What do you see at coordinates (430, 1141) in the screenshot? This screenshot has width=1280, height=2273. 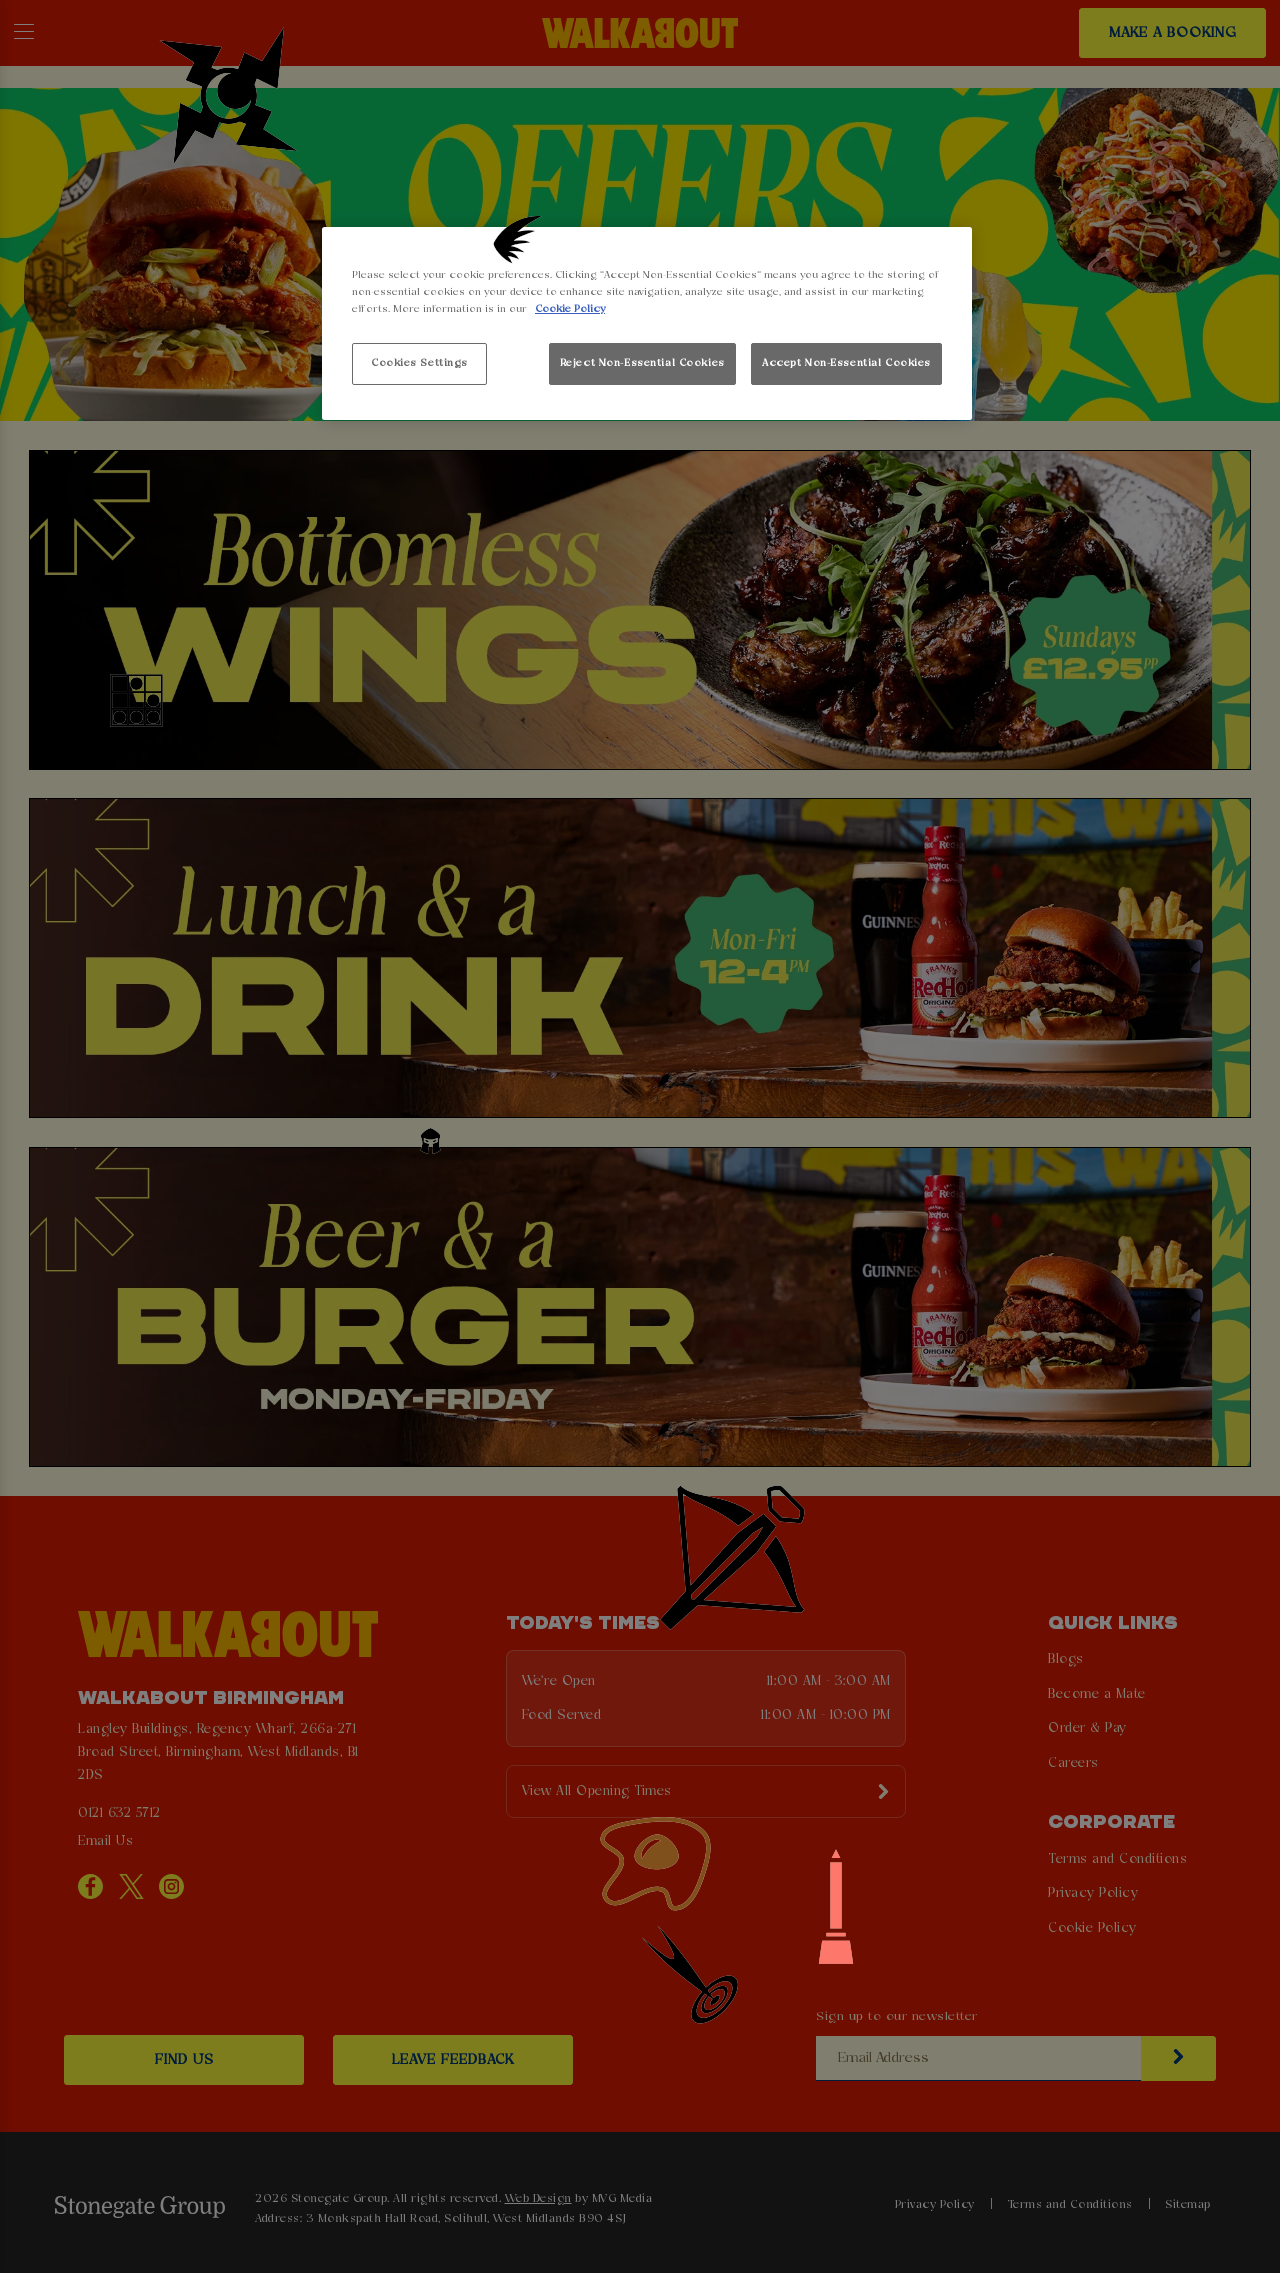 I see `select warrior or knight character class` at bounding box center [430, 1141].